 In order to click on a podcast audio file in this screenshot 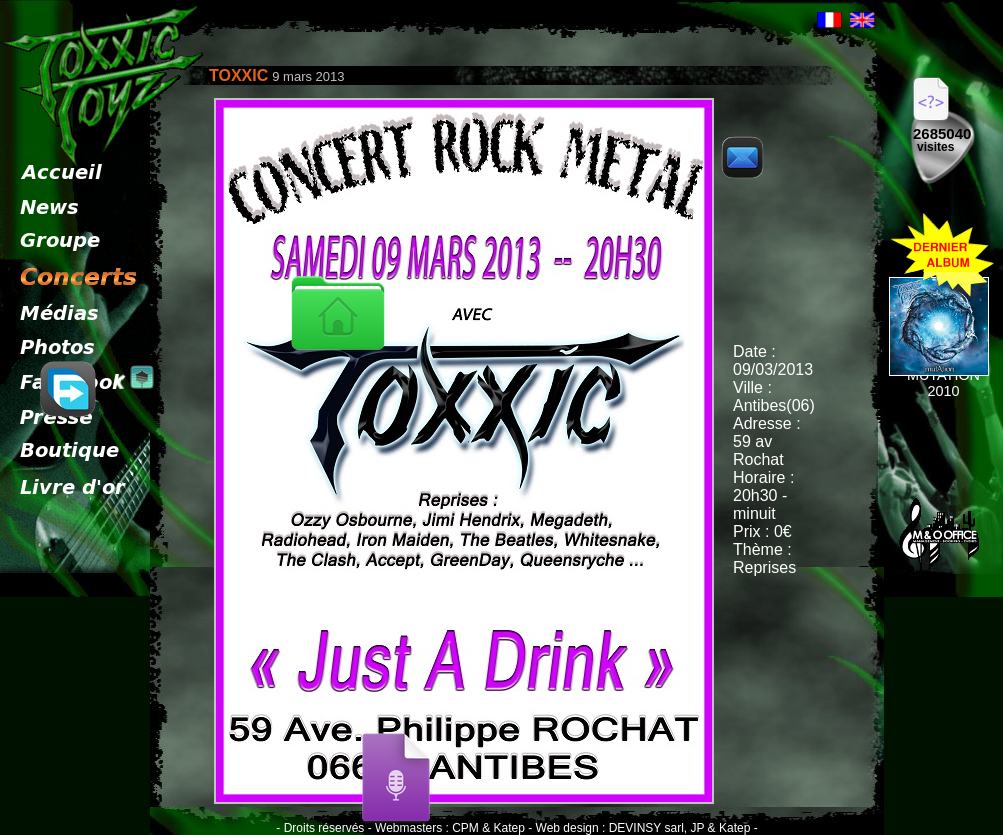, I will do `click(396, 779)`.